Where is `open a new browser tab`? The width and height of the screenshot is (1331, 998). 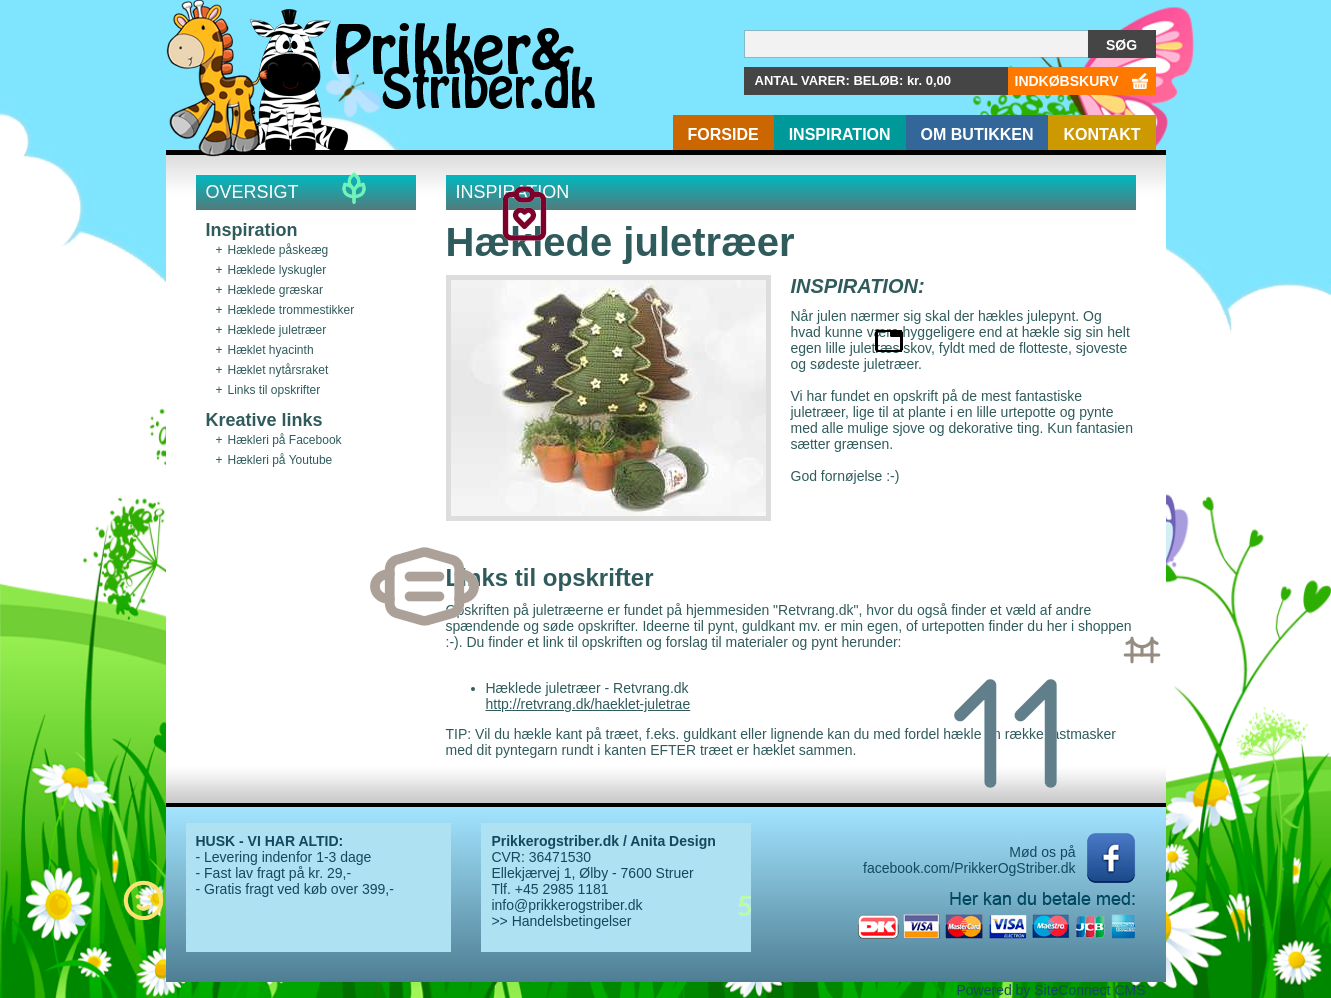 open a new browser tab is located at coordinates (889, 341).